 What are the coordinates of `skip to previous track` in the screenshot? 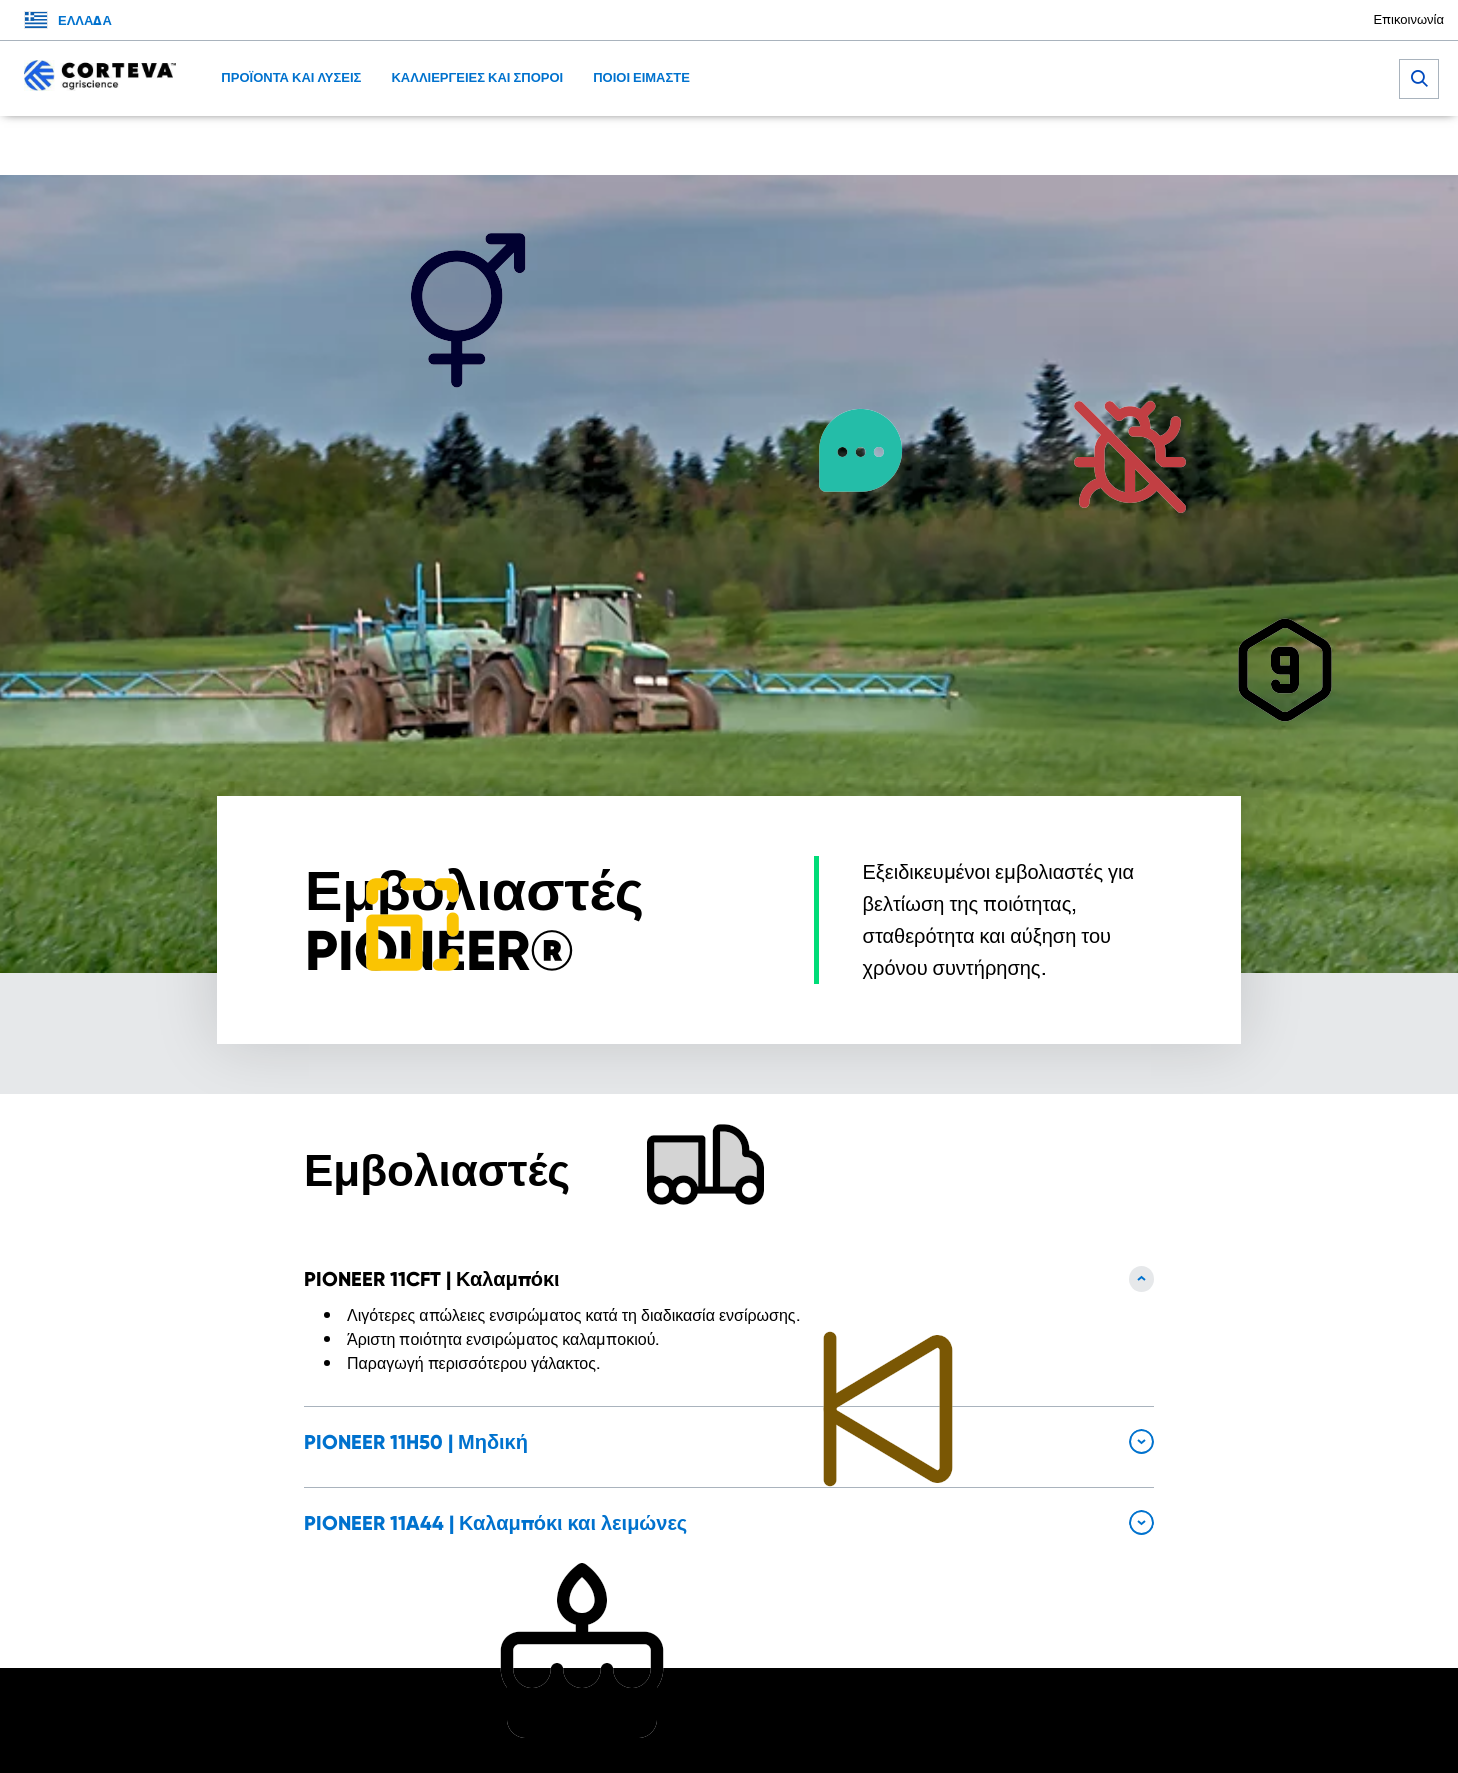 It's located at (888, 1409).